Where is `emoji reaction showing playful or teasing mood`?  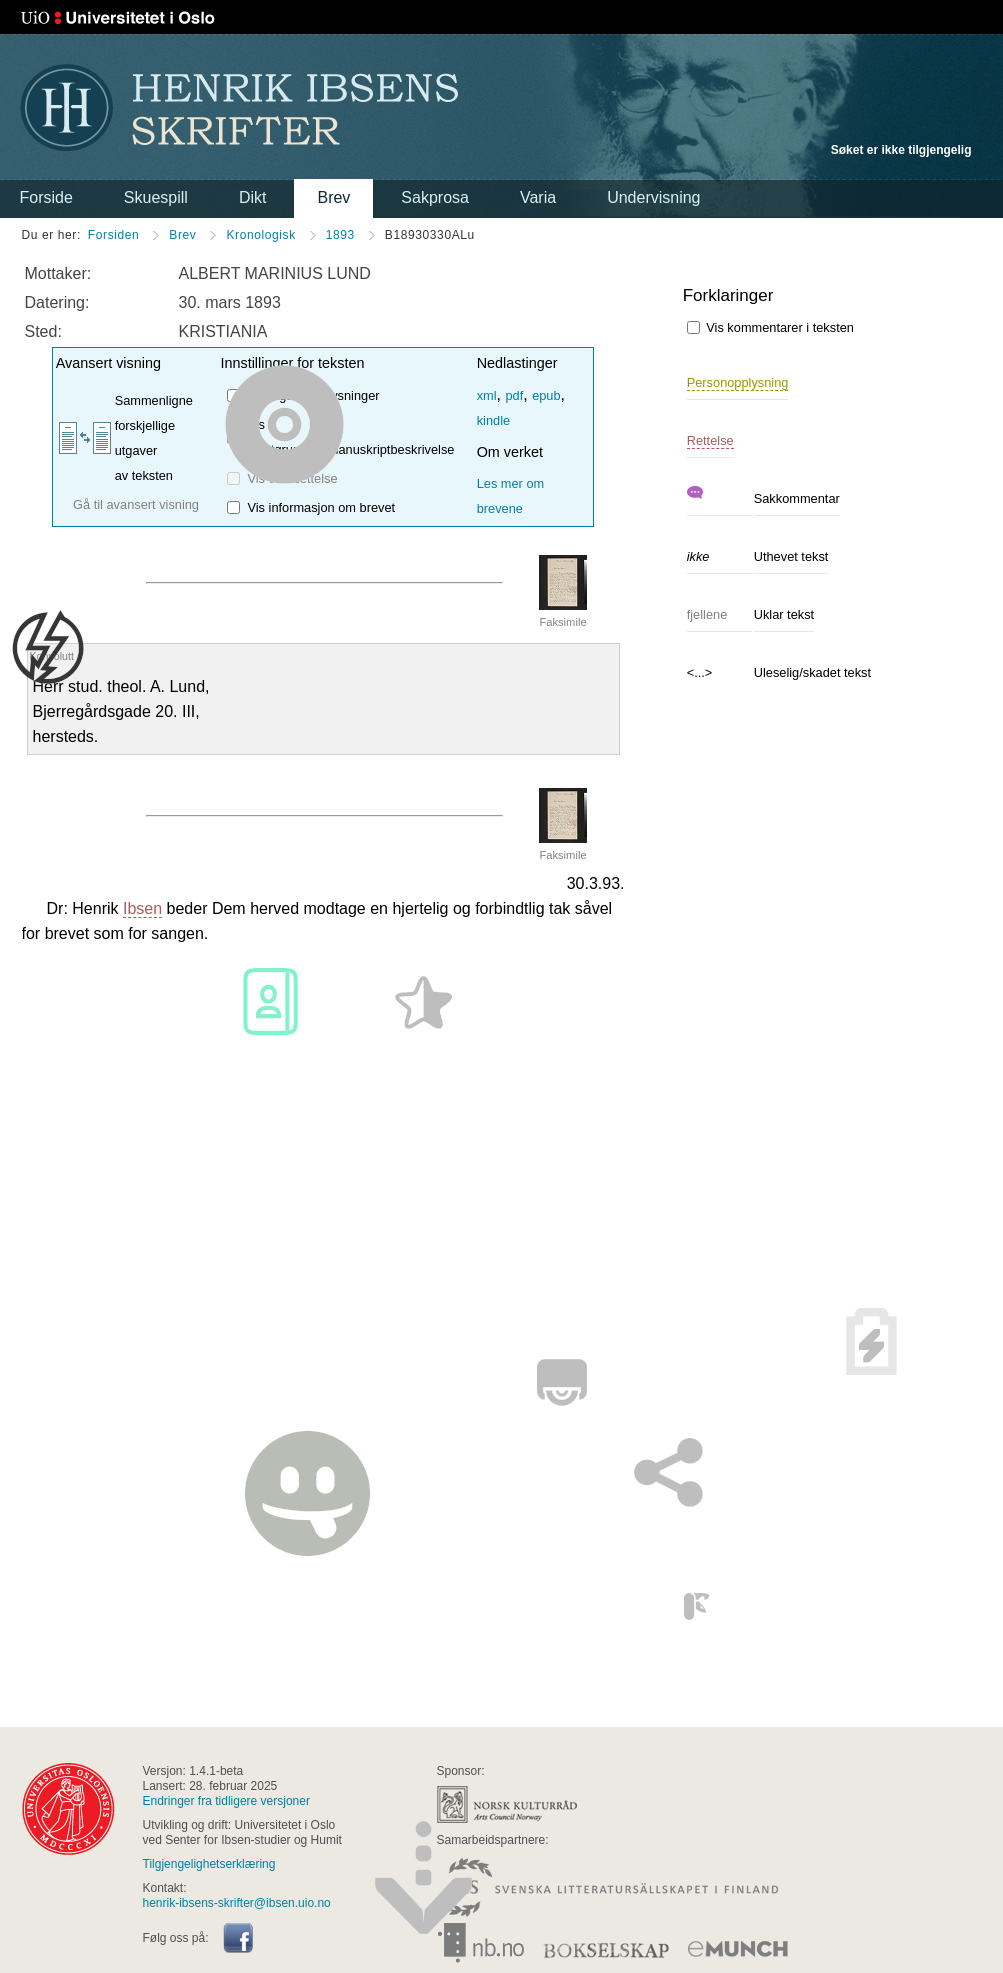 emoji reaction showing playful or teasing mood is located at coordinates (307, 1493).